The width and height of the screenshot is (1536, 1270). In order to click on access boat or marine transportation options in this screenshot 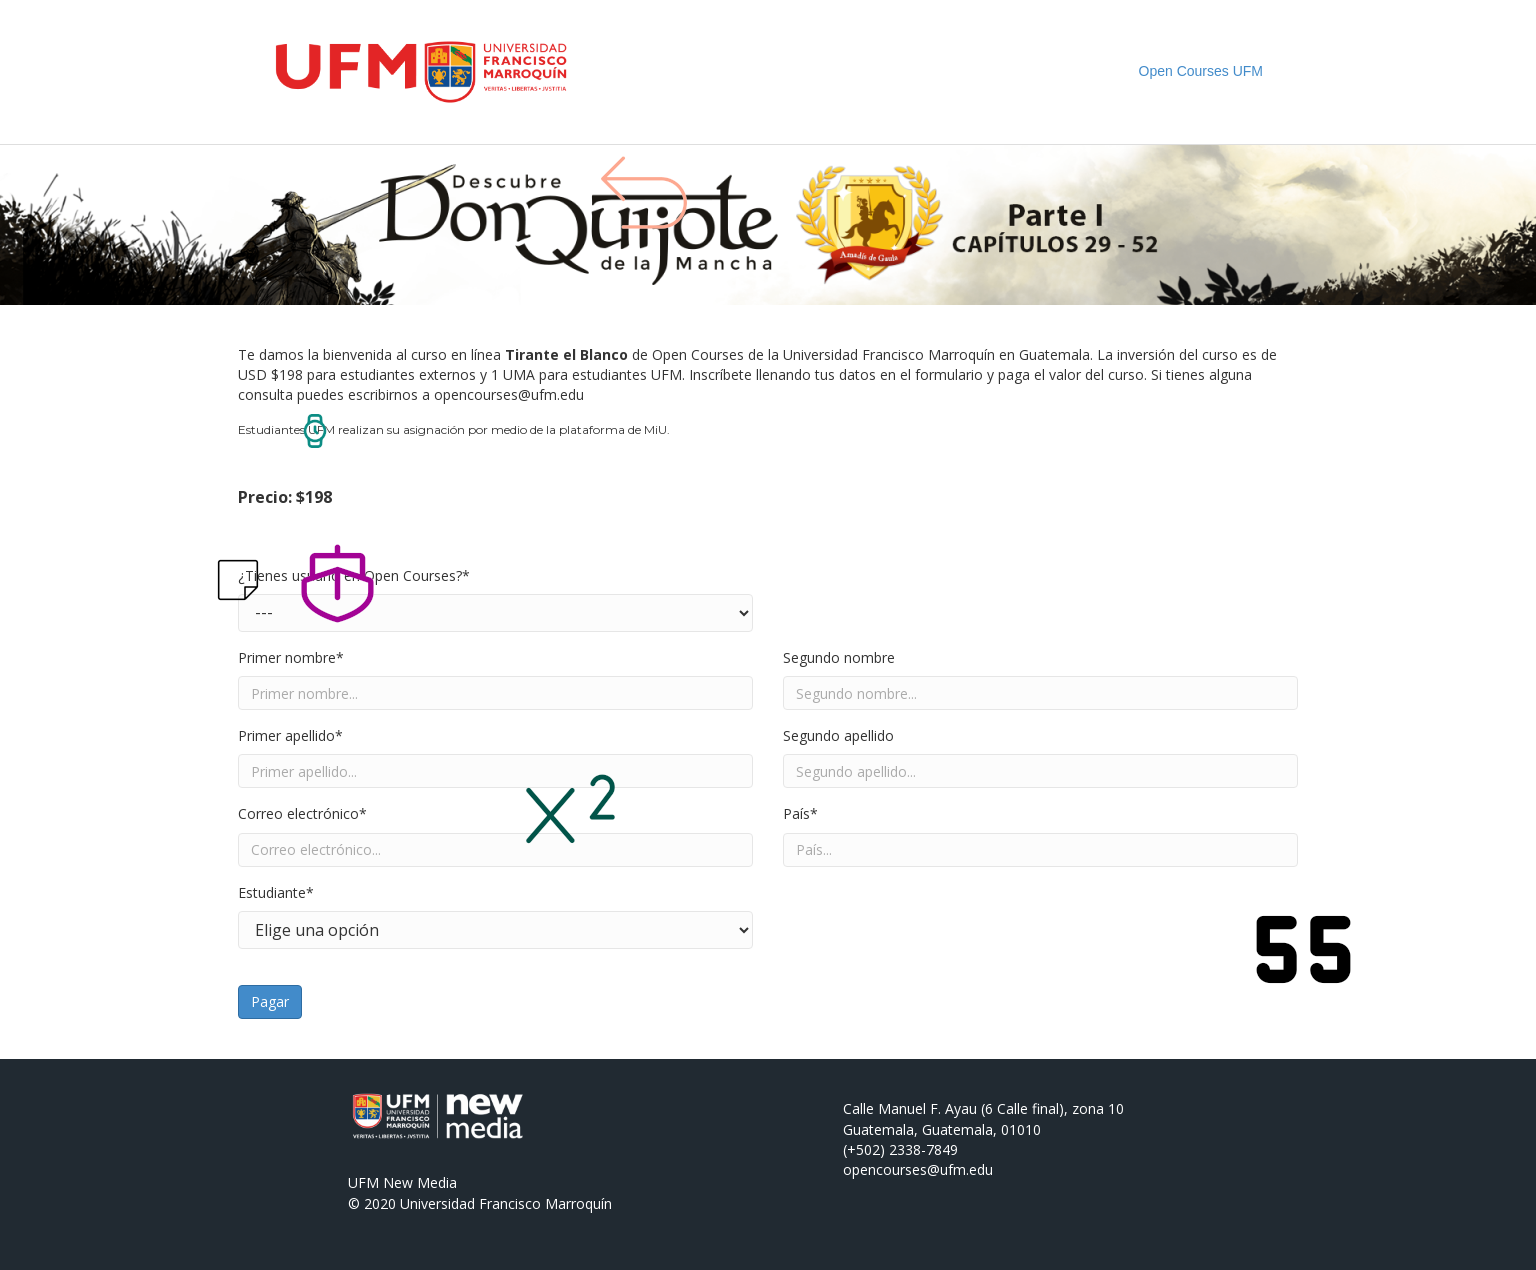, I will do `click(337, 583)`.